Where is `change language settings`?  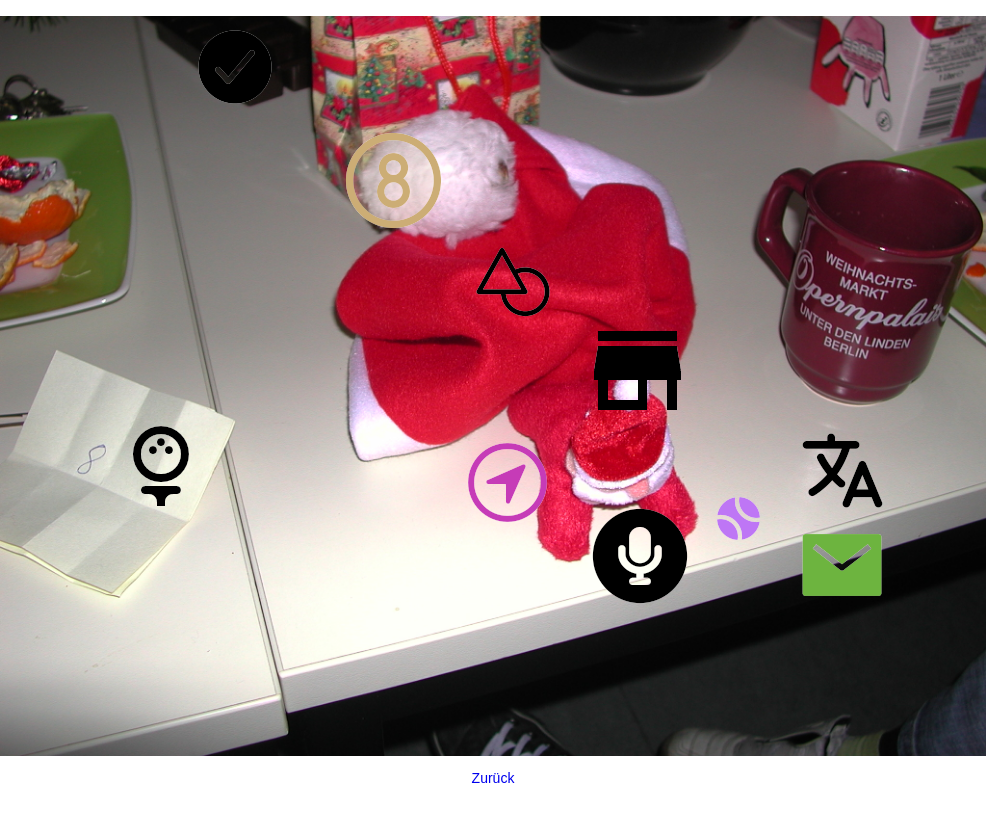
change language settings is located at coordinates (842, 470).